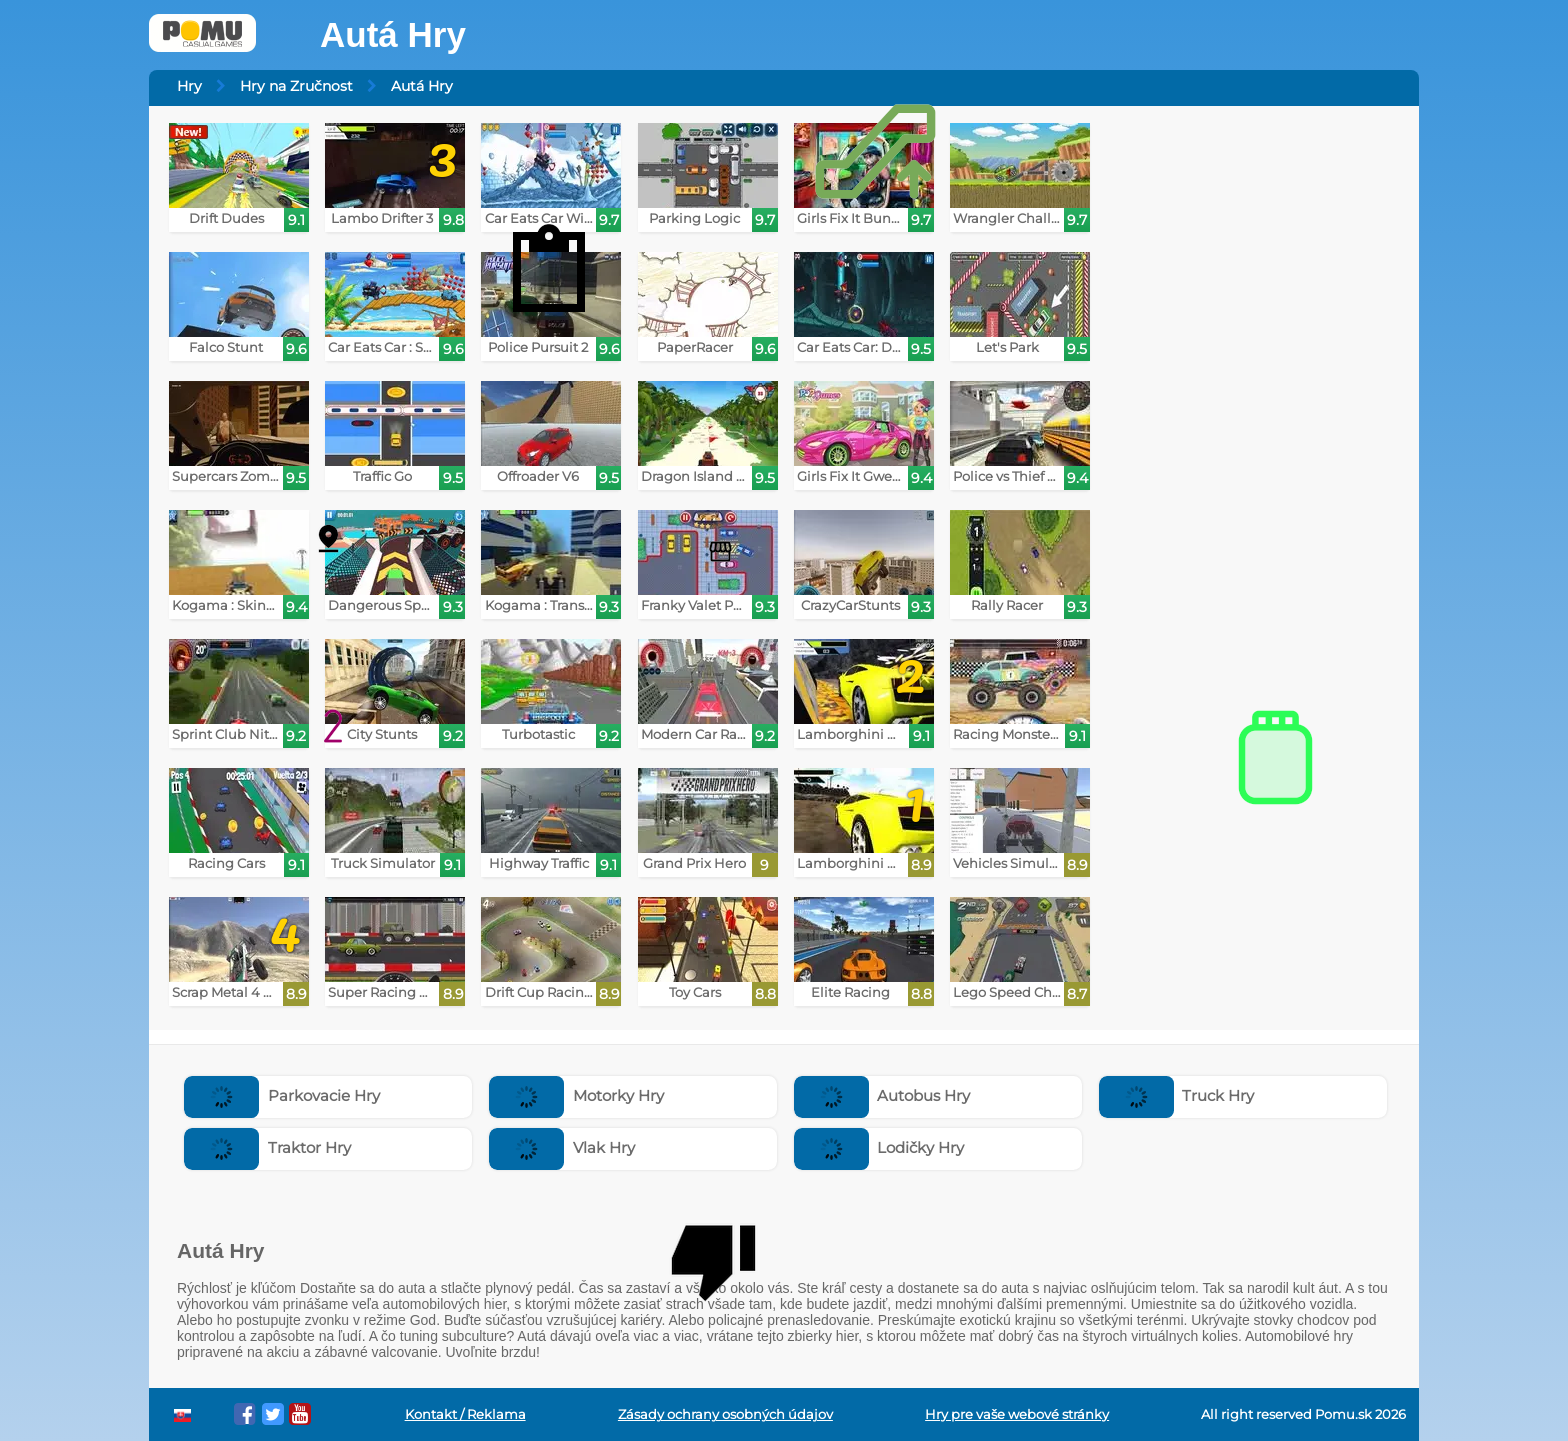 The height and width of the screenshot is (1441, 1568). What do you see at coordinates (549, 272) in the screenshot?
I see `paste content from clipboard` at bounding box center [549, 272].